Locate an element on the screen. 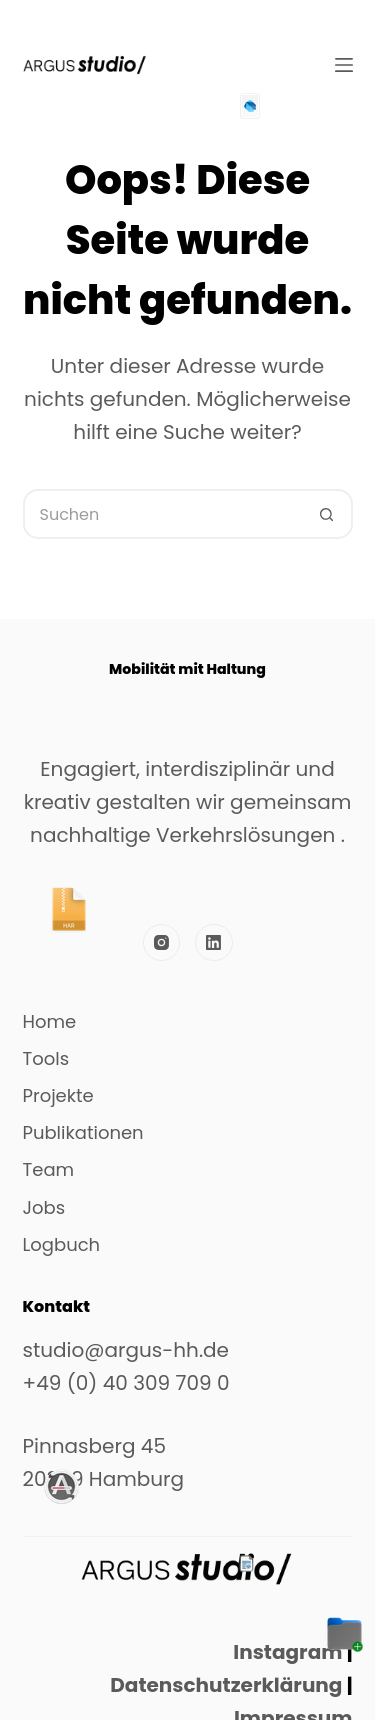  check for available software updates is located at coordinates (61, 1486).